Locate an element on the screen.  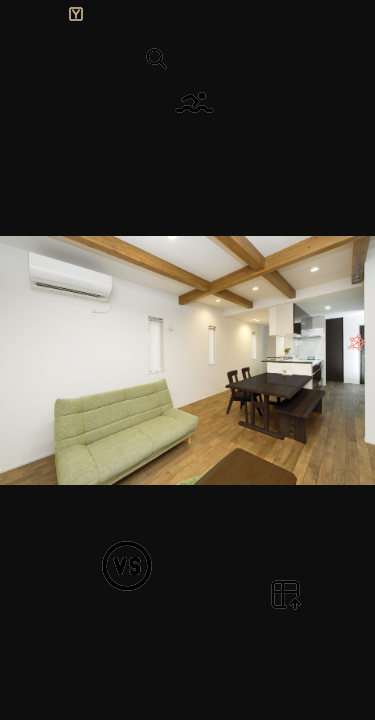
connect to the fediverse network is located at coordinates (357, 342).